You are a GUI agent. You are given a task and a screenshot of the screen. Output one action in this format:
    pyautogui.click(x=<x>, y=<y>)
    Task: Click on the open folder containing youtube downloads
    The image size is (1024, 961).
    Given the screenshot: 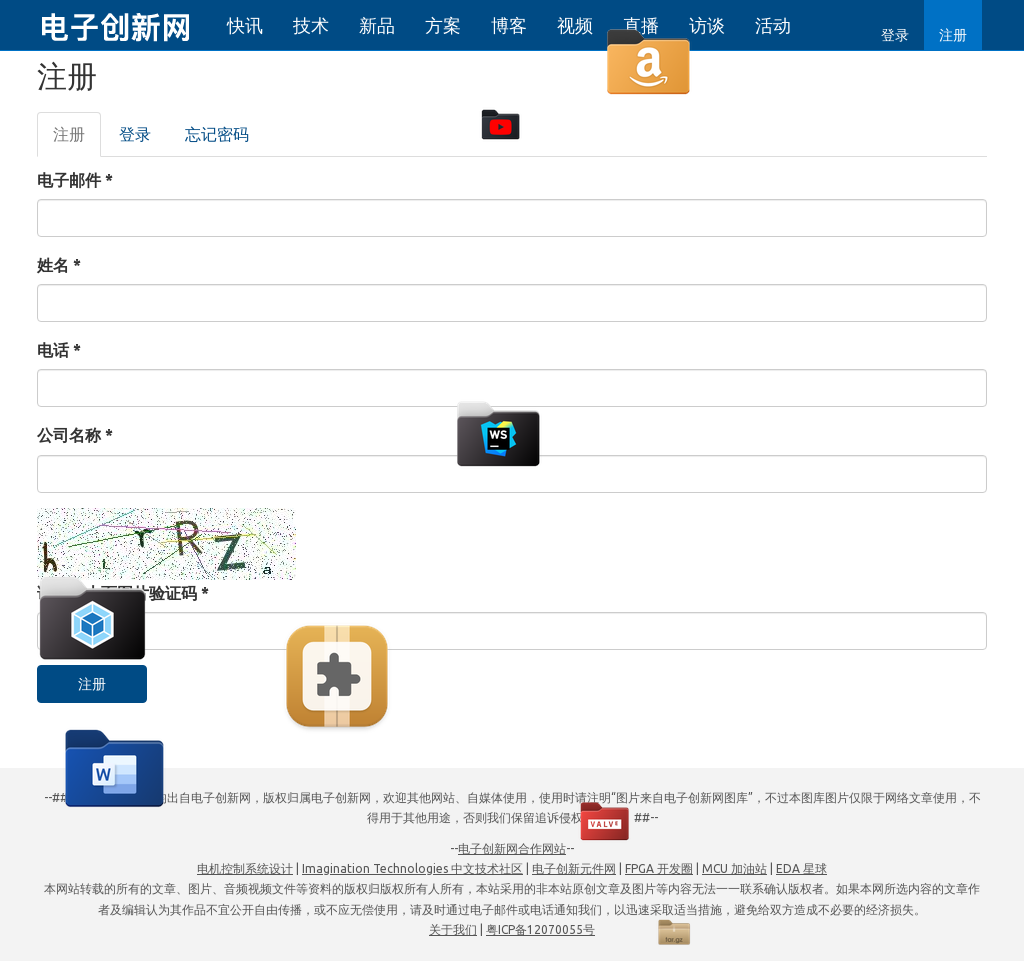 What is the action you would take?
    pyautogui.click(x=500, y=125)
    